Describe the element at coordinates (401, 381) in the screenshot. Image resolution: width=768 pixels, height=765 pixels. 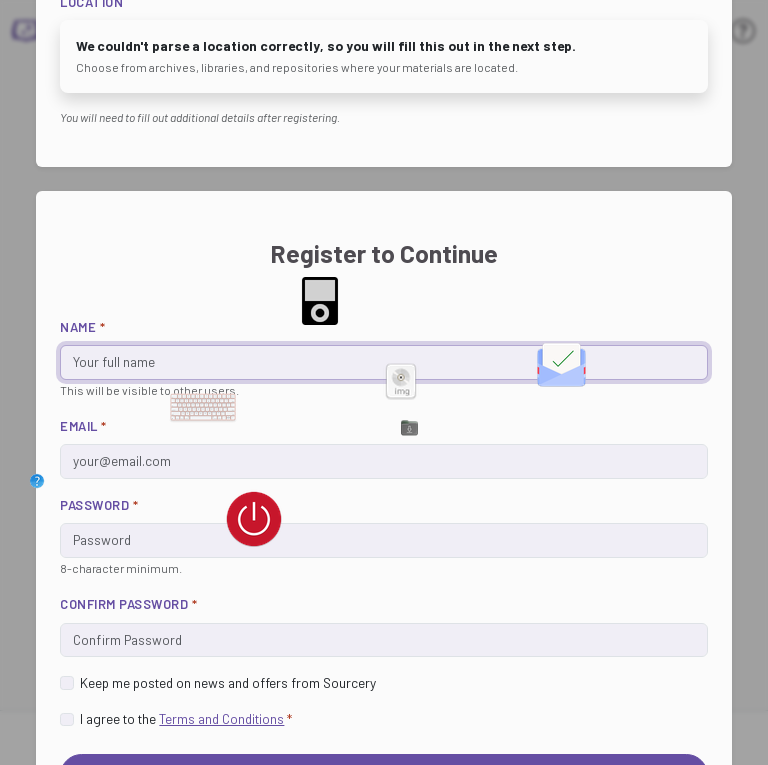
I see `a raw disk image file` at that location.